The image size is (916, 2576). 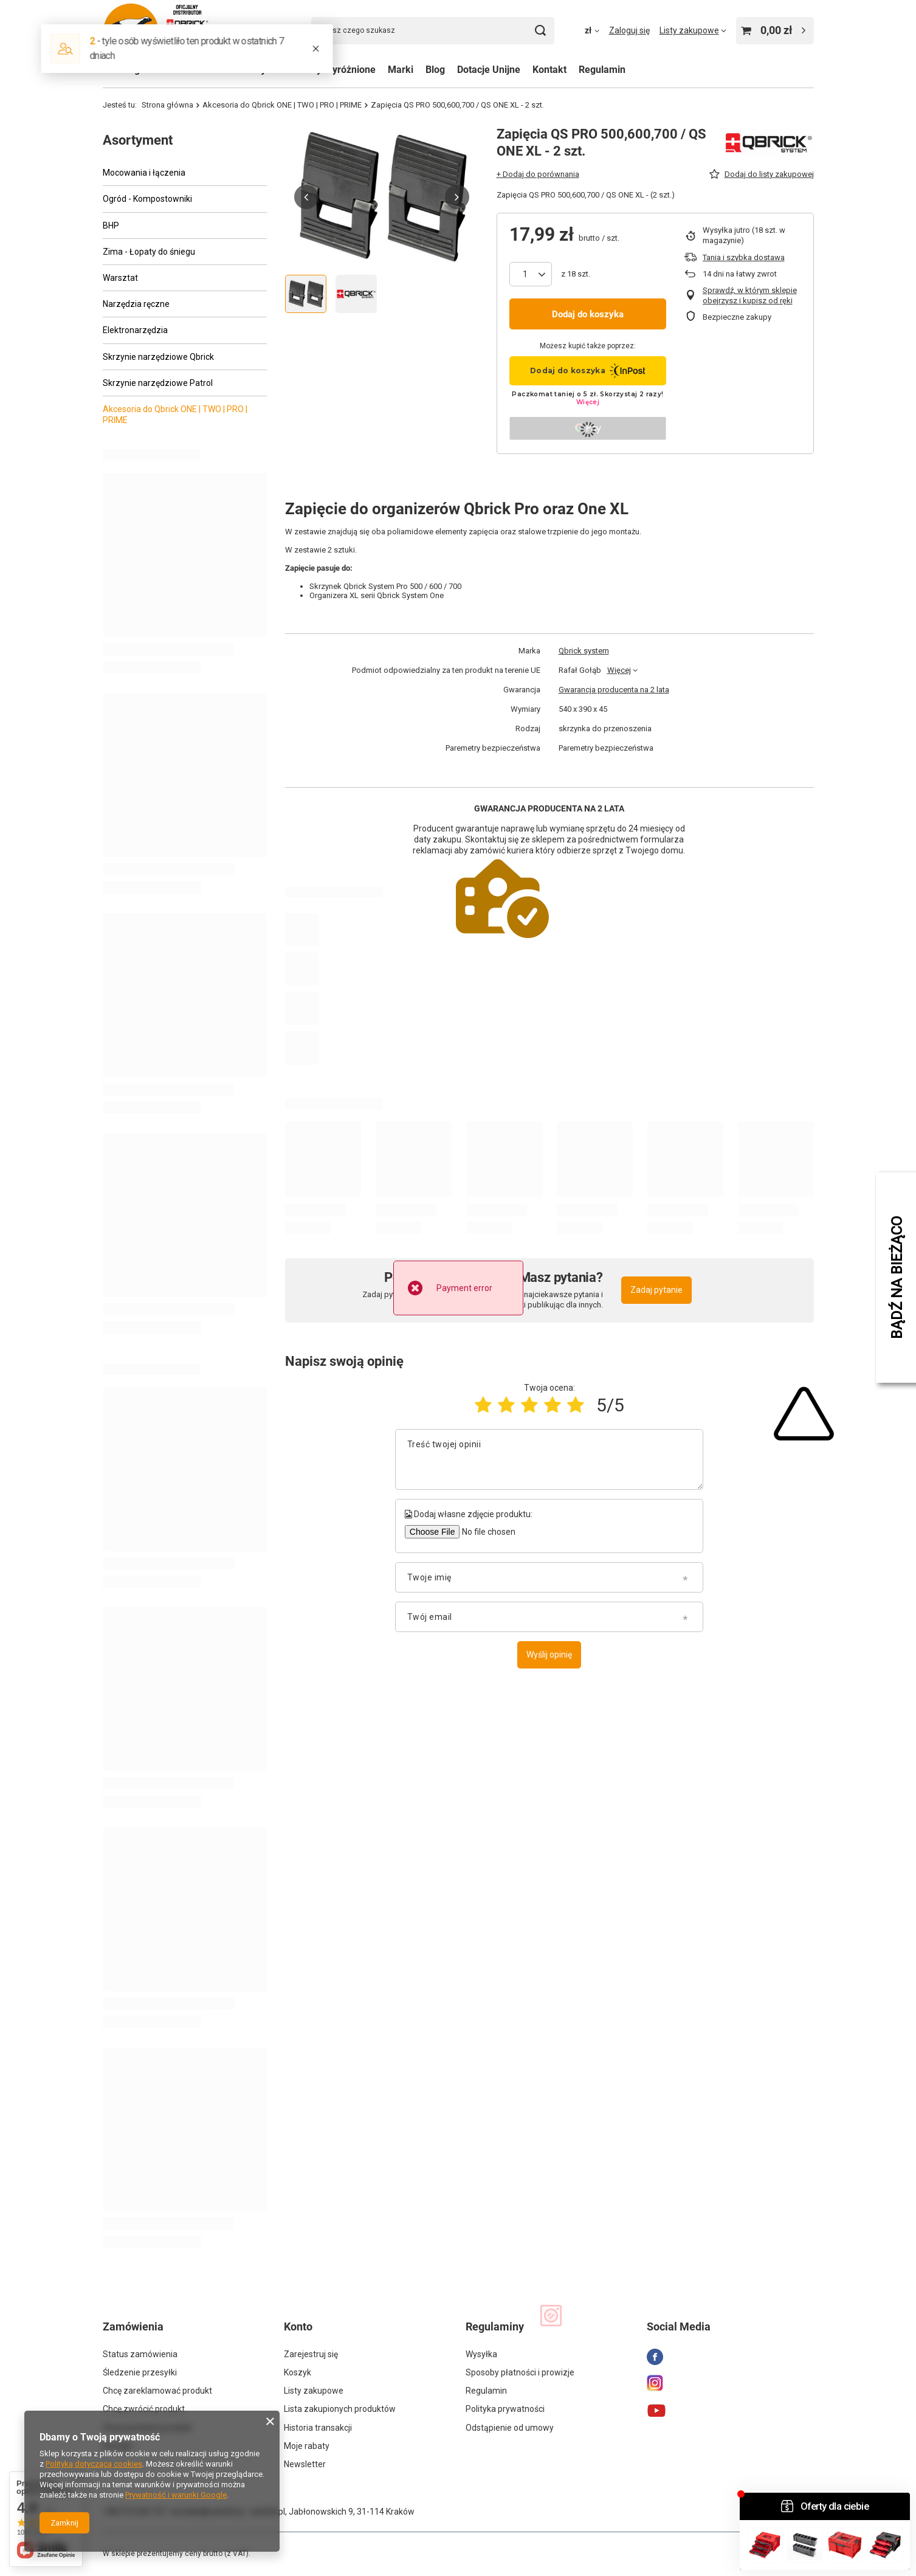 What do you see at coordinates (804, 1414) in the screenshot?
I see `indicates a warning or caution state` at bounding box center [804, 1414].